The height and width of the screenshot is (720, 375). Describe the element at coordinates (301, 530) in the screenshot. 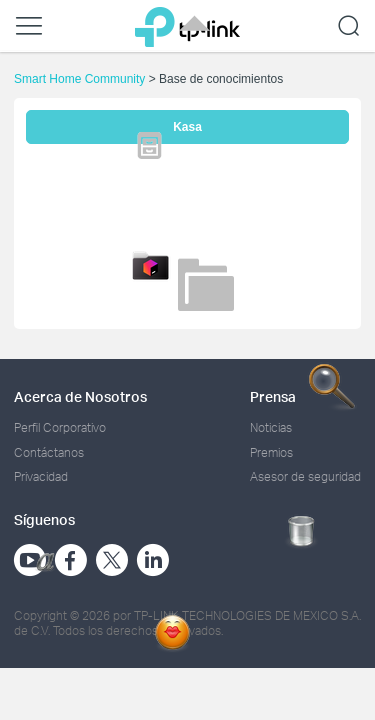

I see `open the trash or recycle bin` at that location.